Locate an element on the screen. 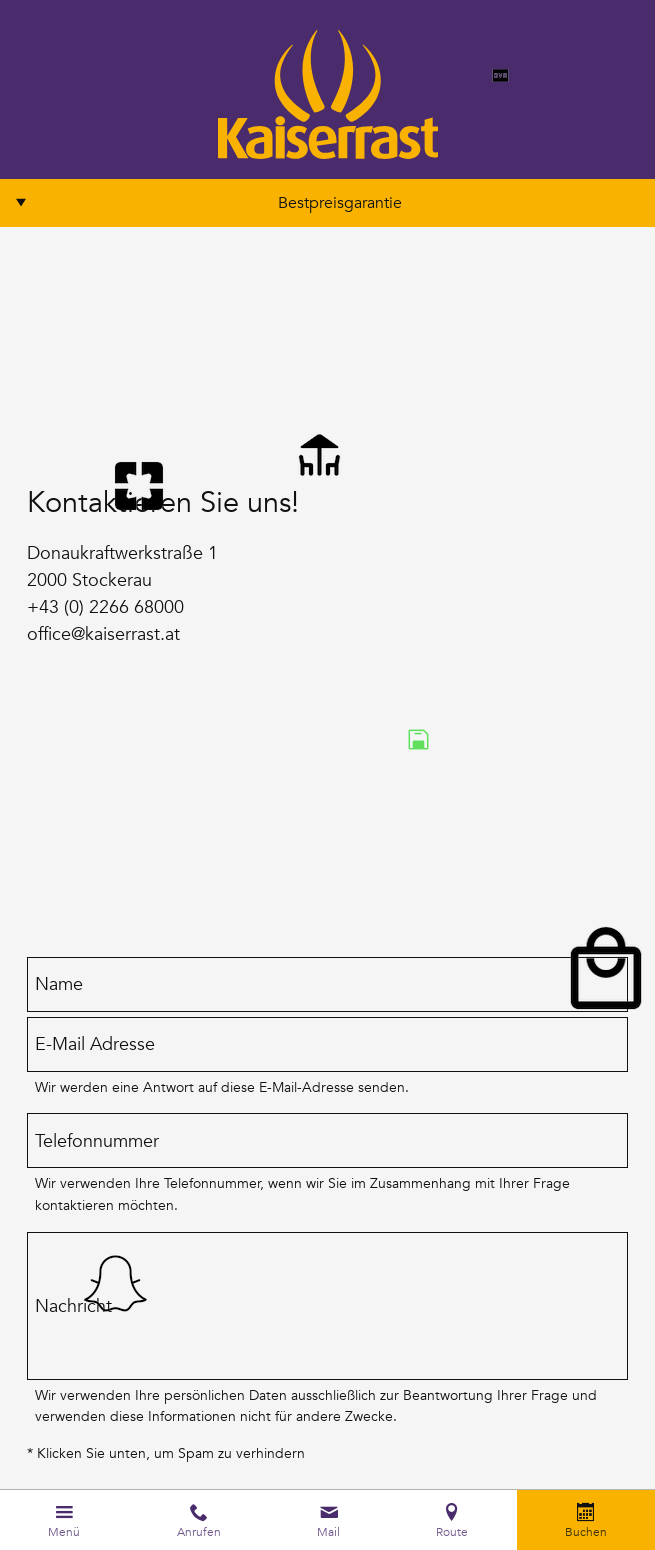 This screenshot has width=655, height=1550. access outdoor or patio settings is located at coordinates (319, 454).